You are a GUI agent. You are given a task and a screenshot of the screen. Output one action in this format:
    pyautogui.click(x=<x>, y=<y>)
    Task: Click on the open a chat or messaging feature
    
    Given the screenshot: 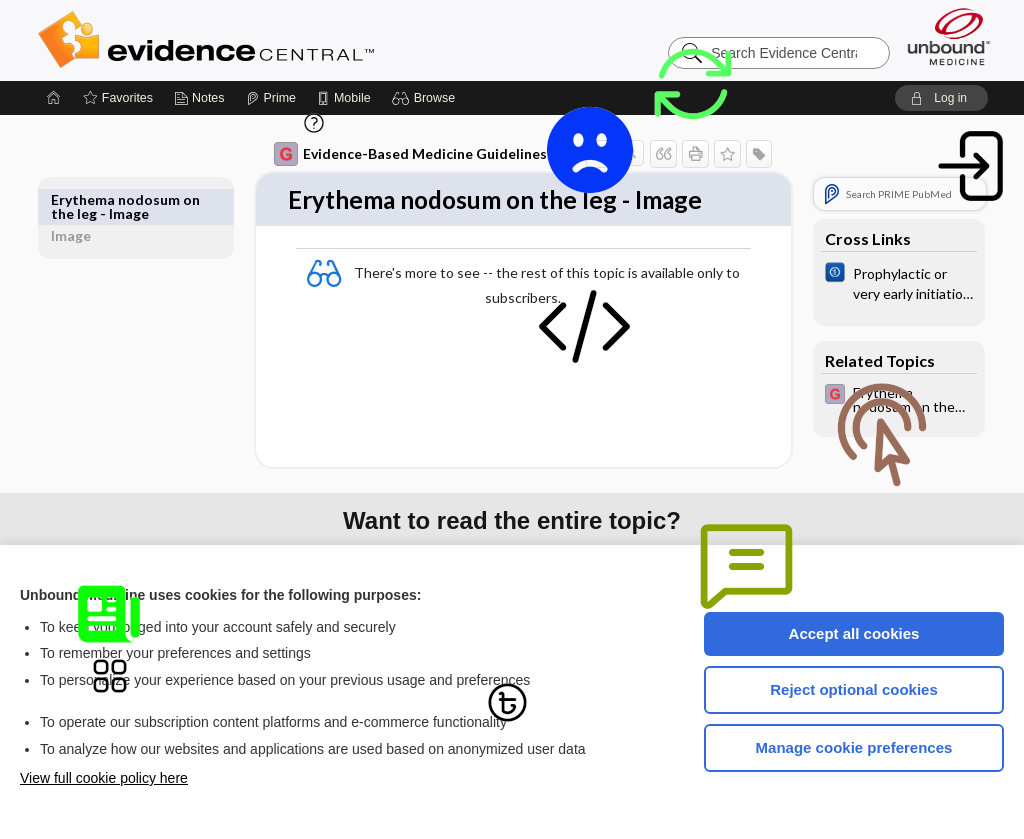 What is the action you would take?
    pyautogui.click(x=746, y=559)
    